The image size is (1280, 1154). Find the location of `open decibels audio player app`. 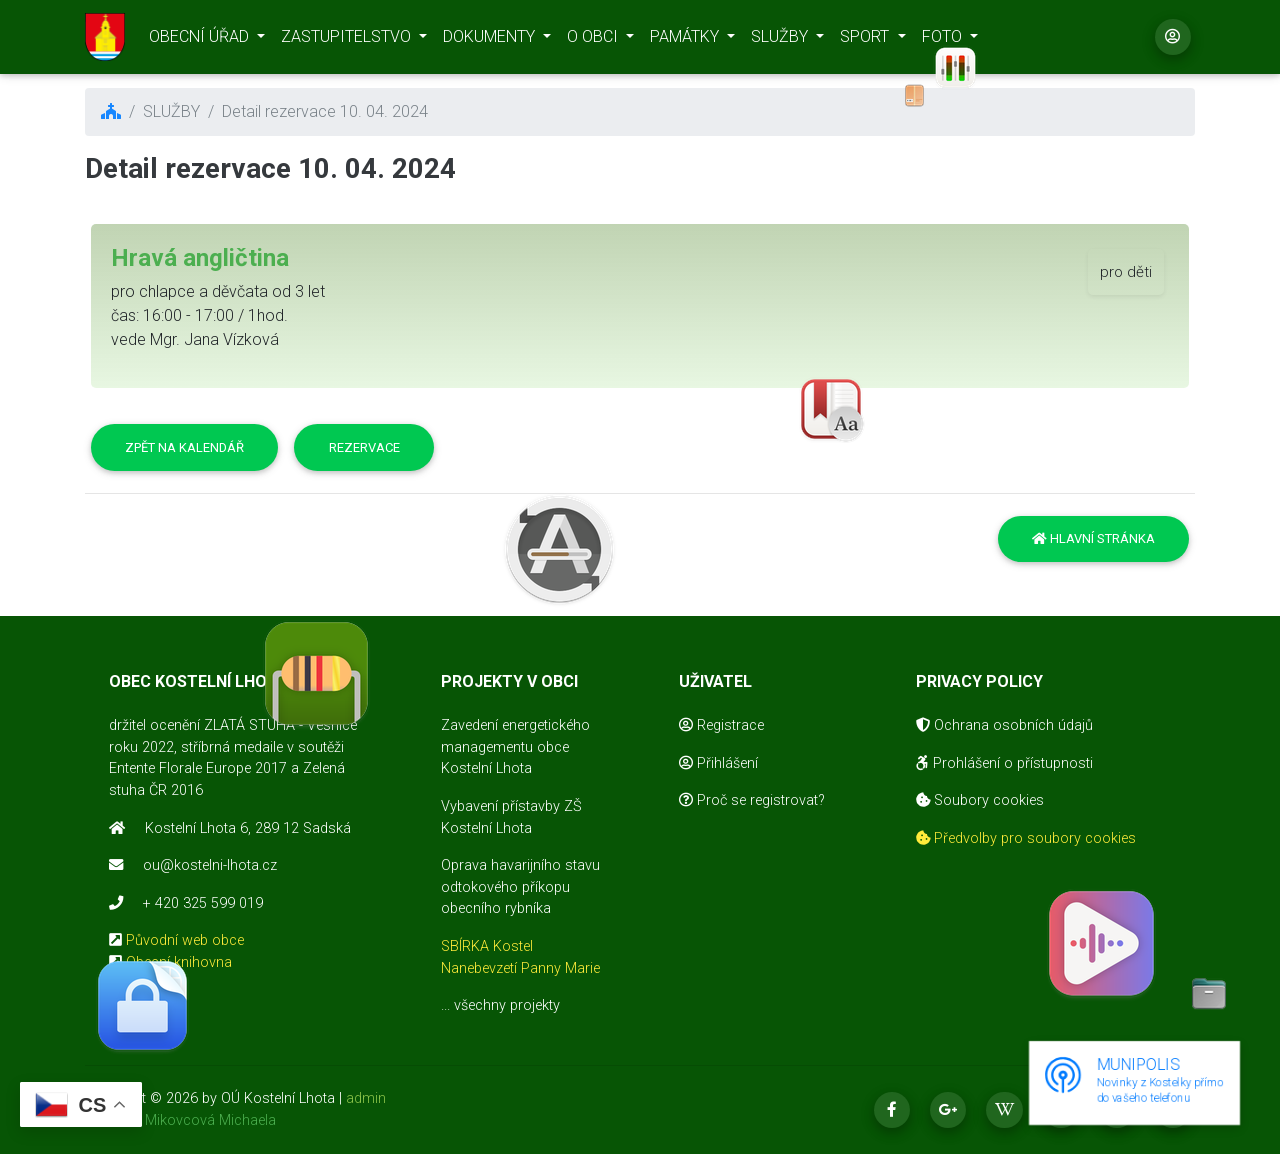

open decibels audio player app is located at coordinates (1101, 943).